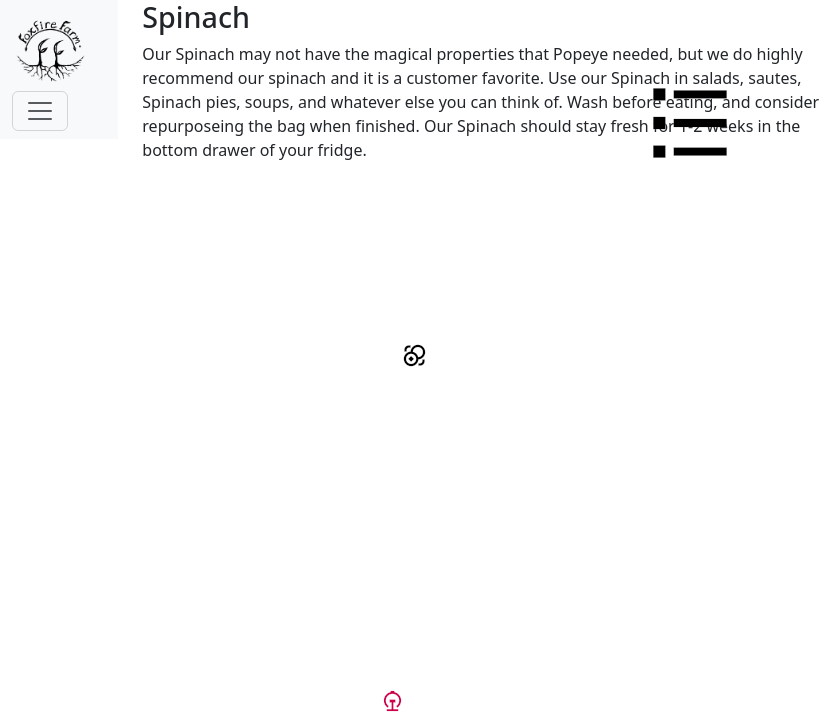  What do you see at coordinates (392, 701) in the screenshot?
I see `china railway logo` at bounding box center [392, 701].